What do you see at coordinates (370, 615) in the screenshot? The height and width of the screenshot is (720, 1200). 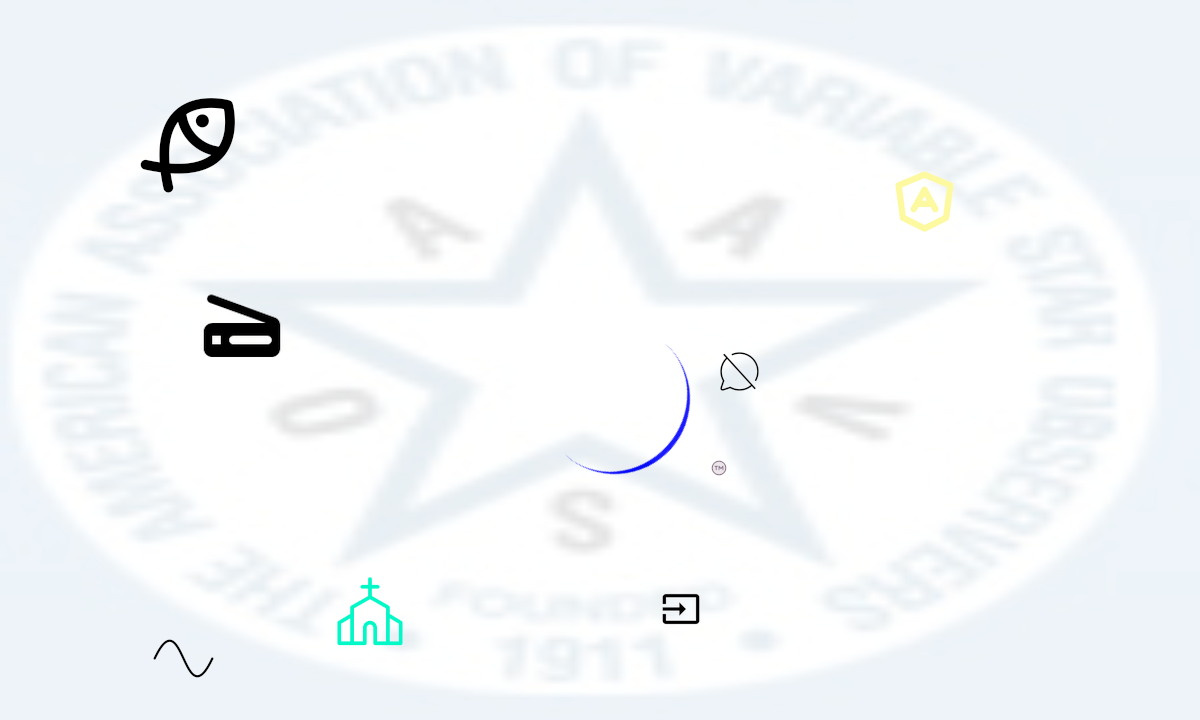 I see `indicates a nearby church or place of worship` at bounding box center [370, 615].